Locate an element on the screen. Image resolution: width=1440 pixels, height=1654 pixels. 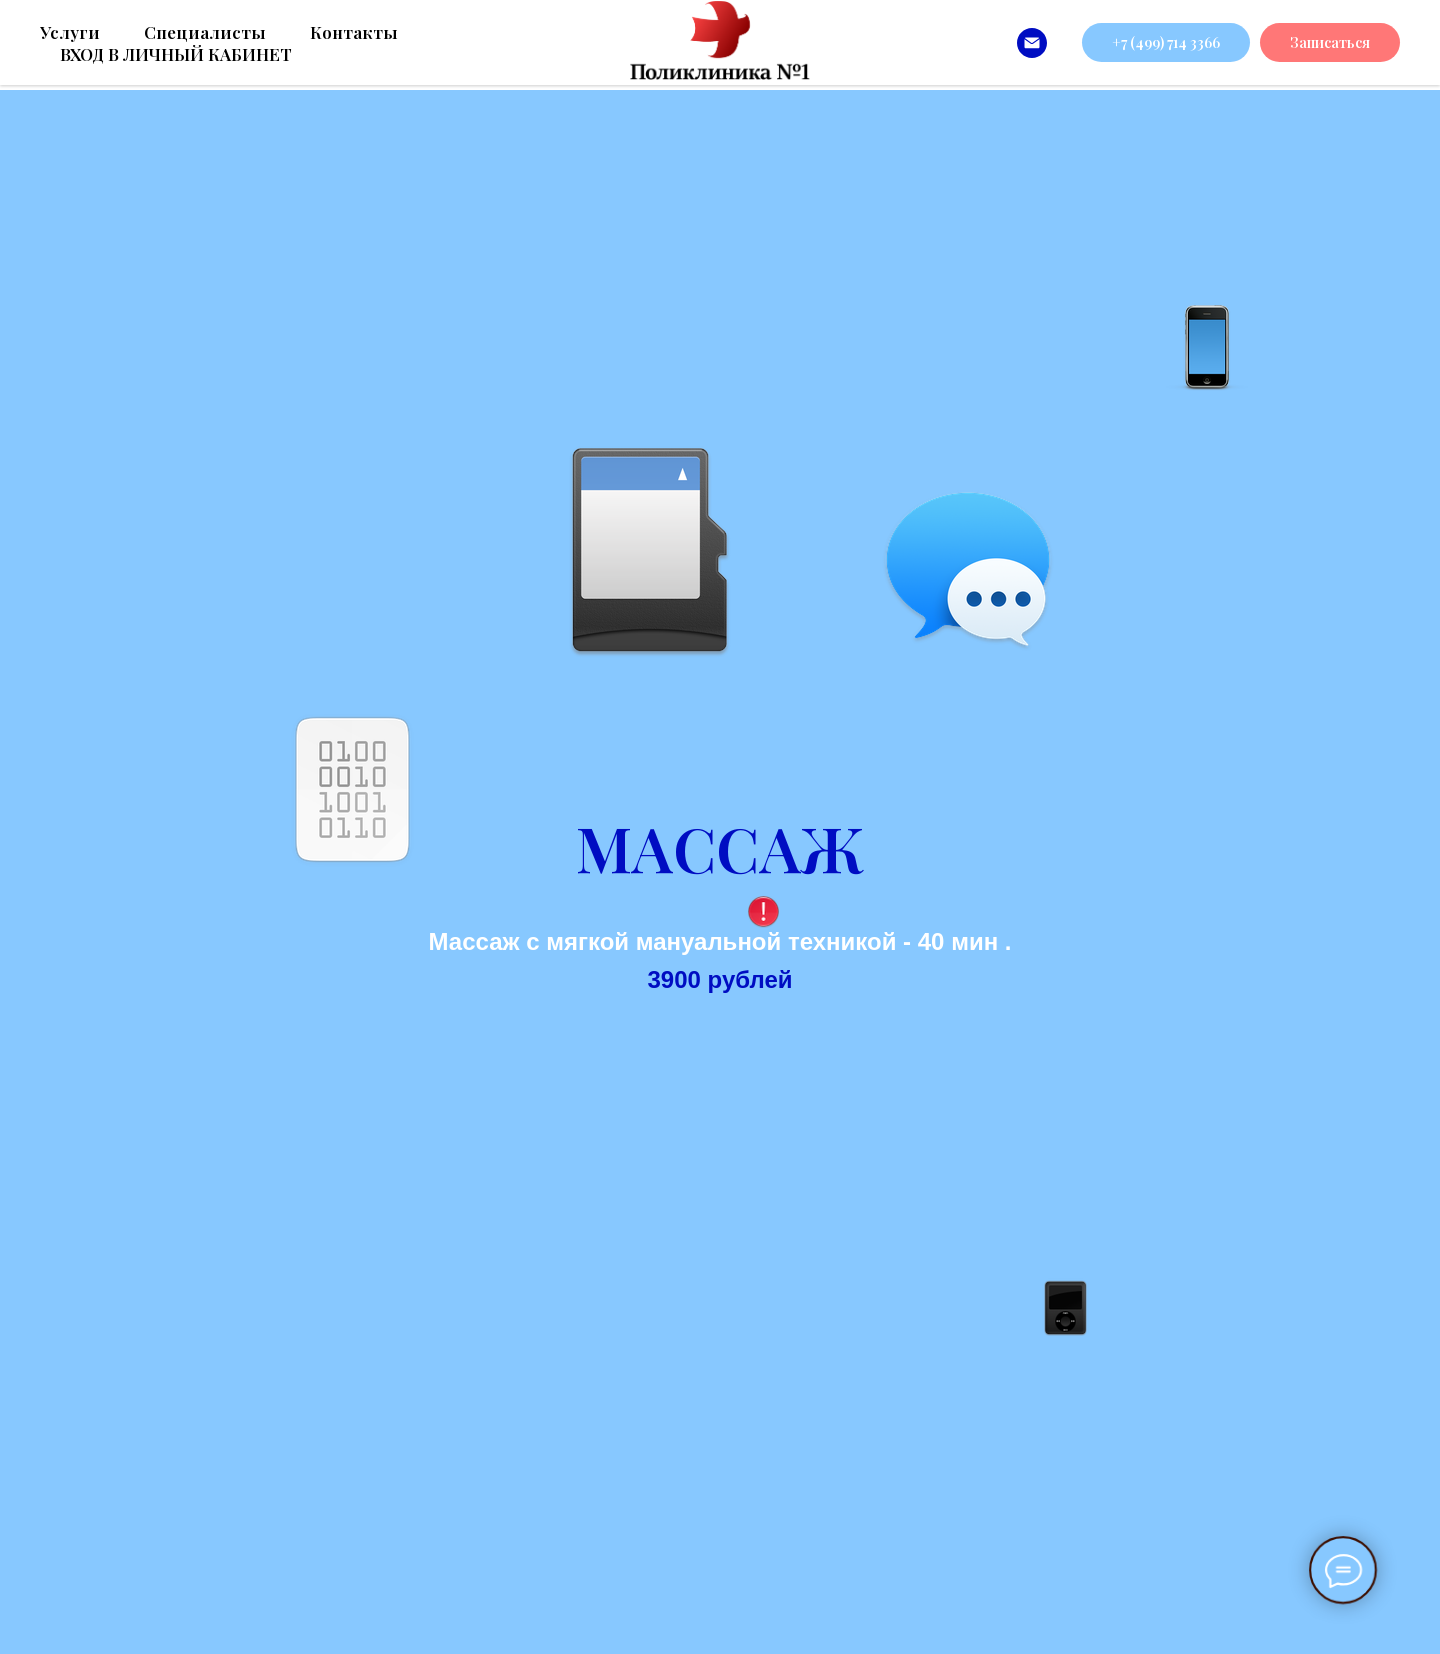
open messages preferences or settings is located at coordinates (968, 567).